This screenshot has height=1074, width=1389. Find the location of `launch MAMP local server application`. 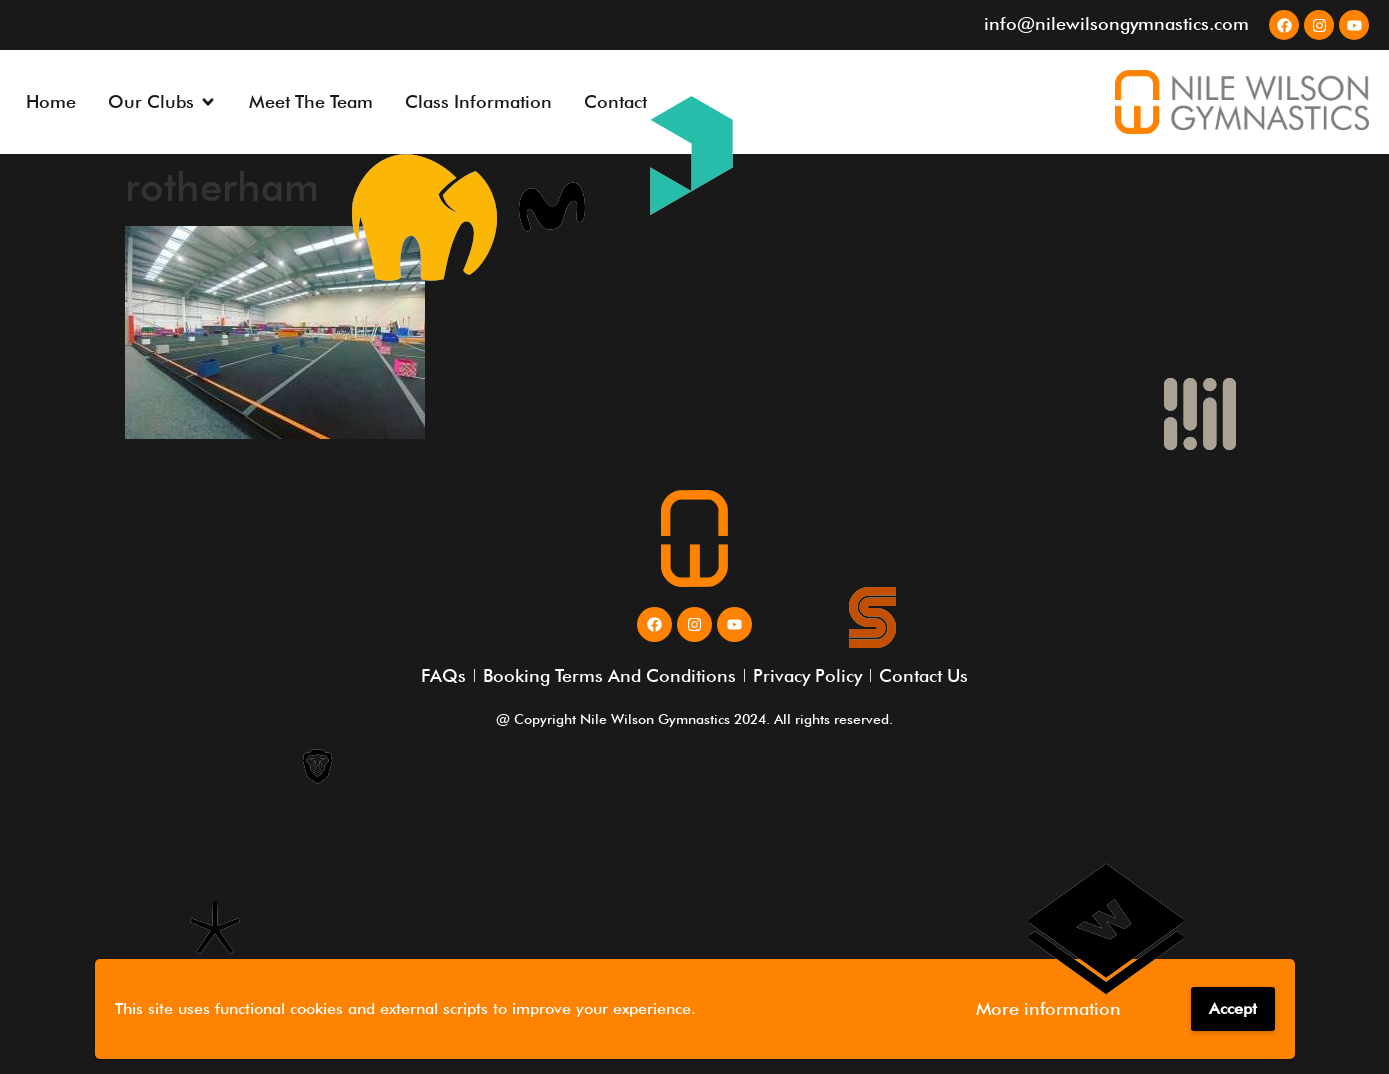

launch MAMP local server application is located at coordinates (424, 217).